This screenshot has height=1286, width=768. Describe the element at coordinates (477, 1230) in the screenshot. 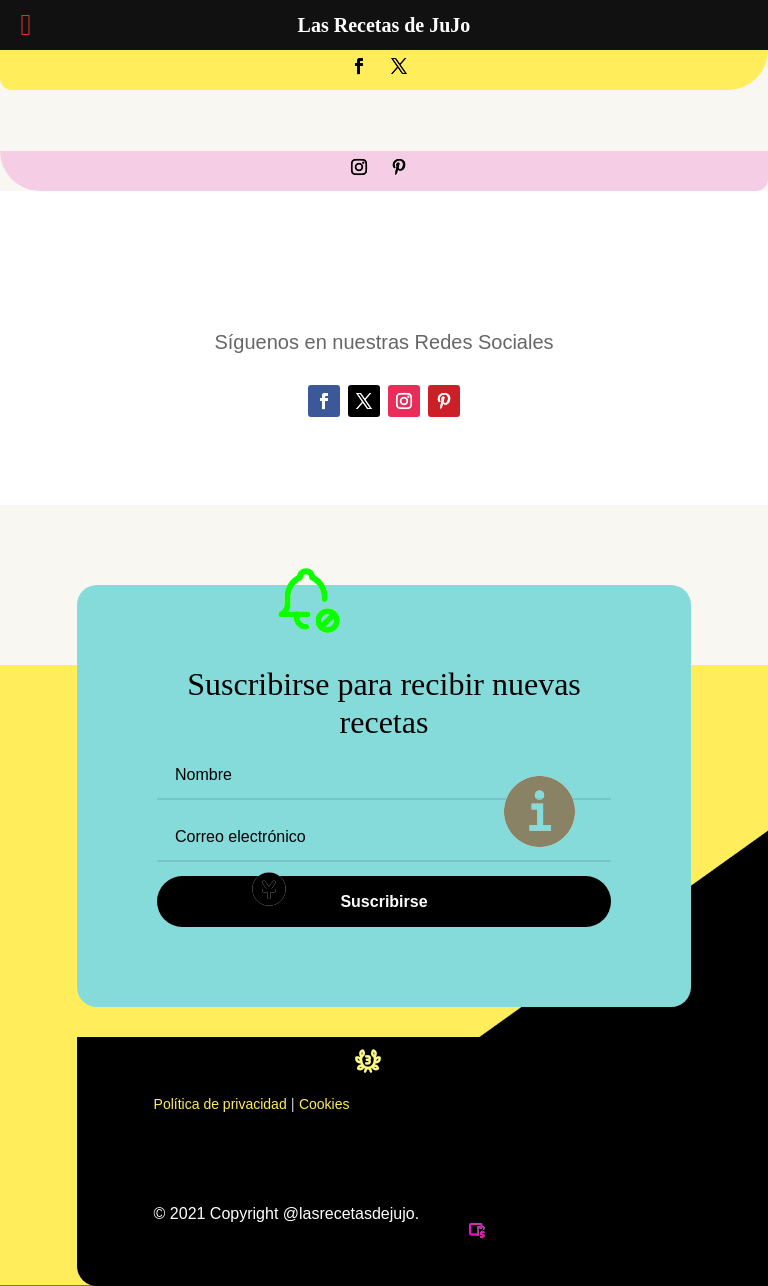

I see `manage device payment or subscription` at that location.